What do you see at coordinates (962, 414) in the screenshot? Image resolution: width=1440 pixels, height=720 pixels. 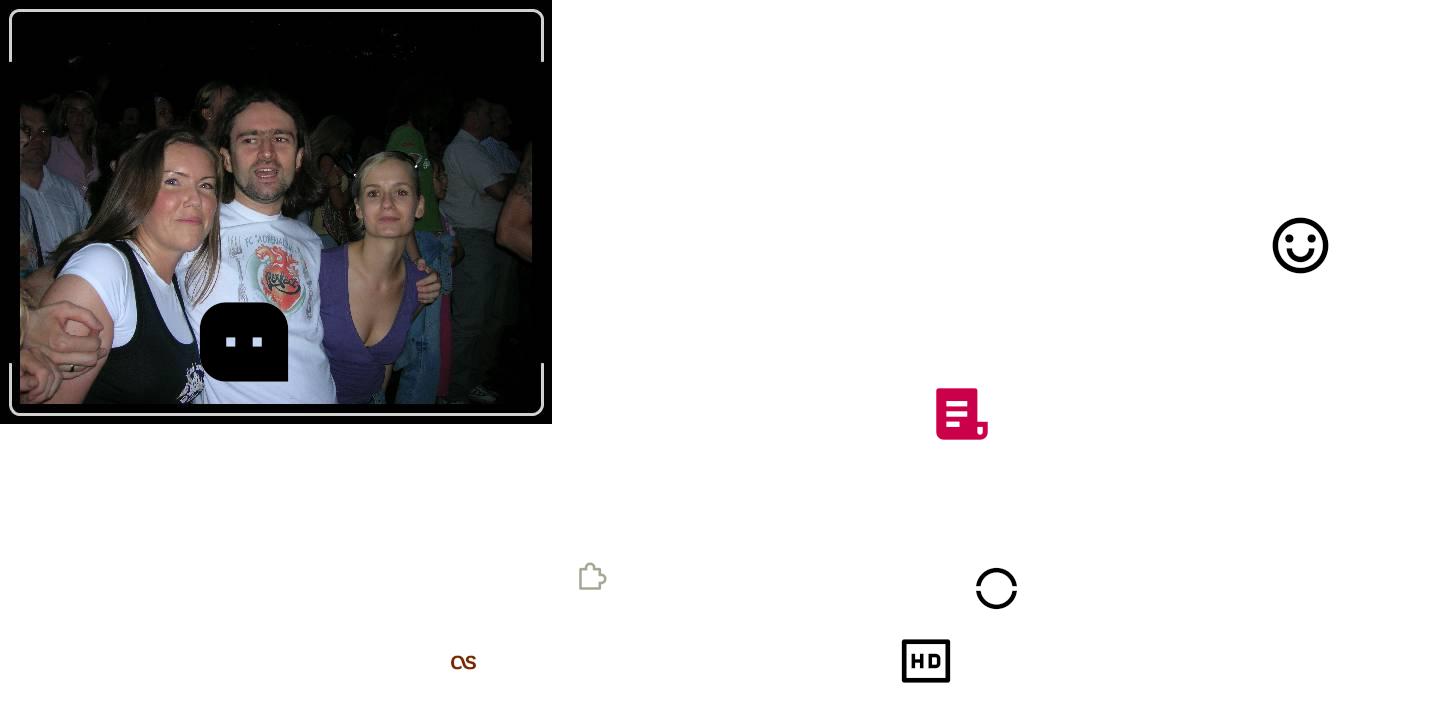 I see `view document list or file details` at bounding box center [962, 414].